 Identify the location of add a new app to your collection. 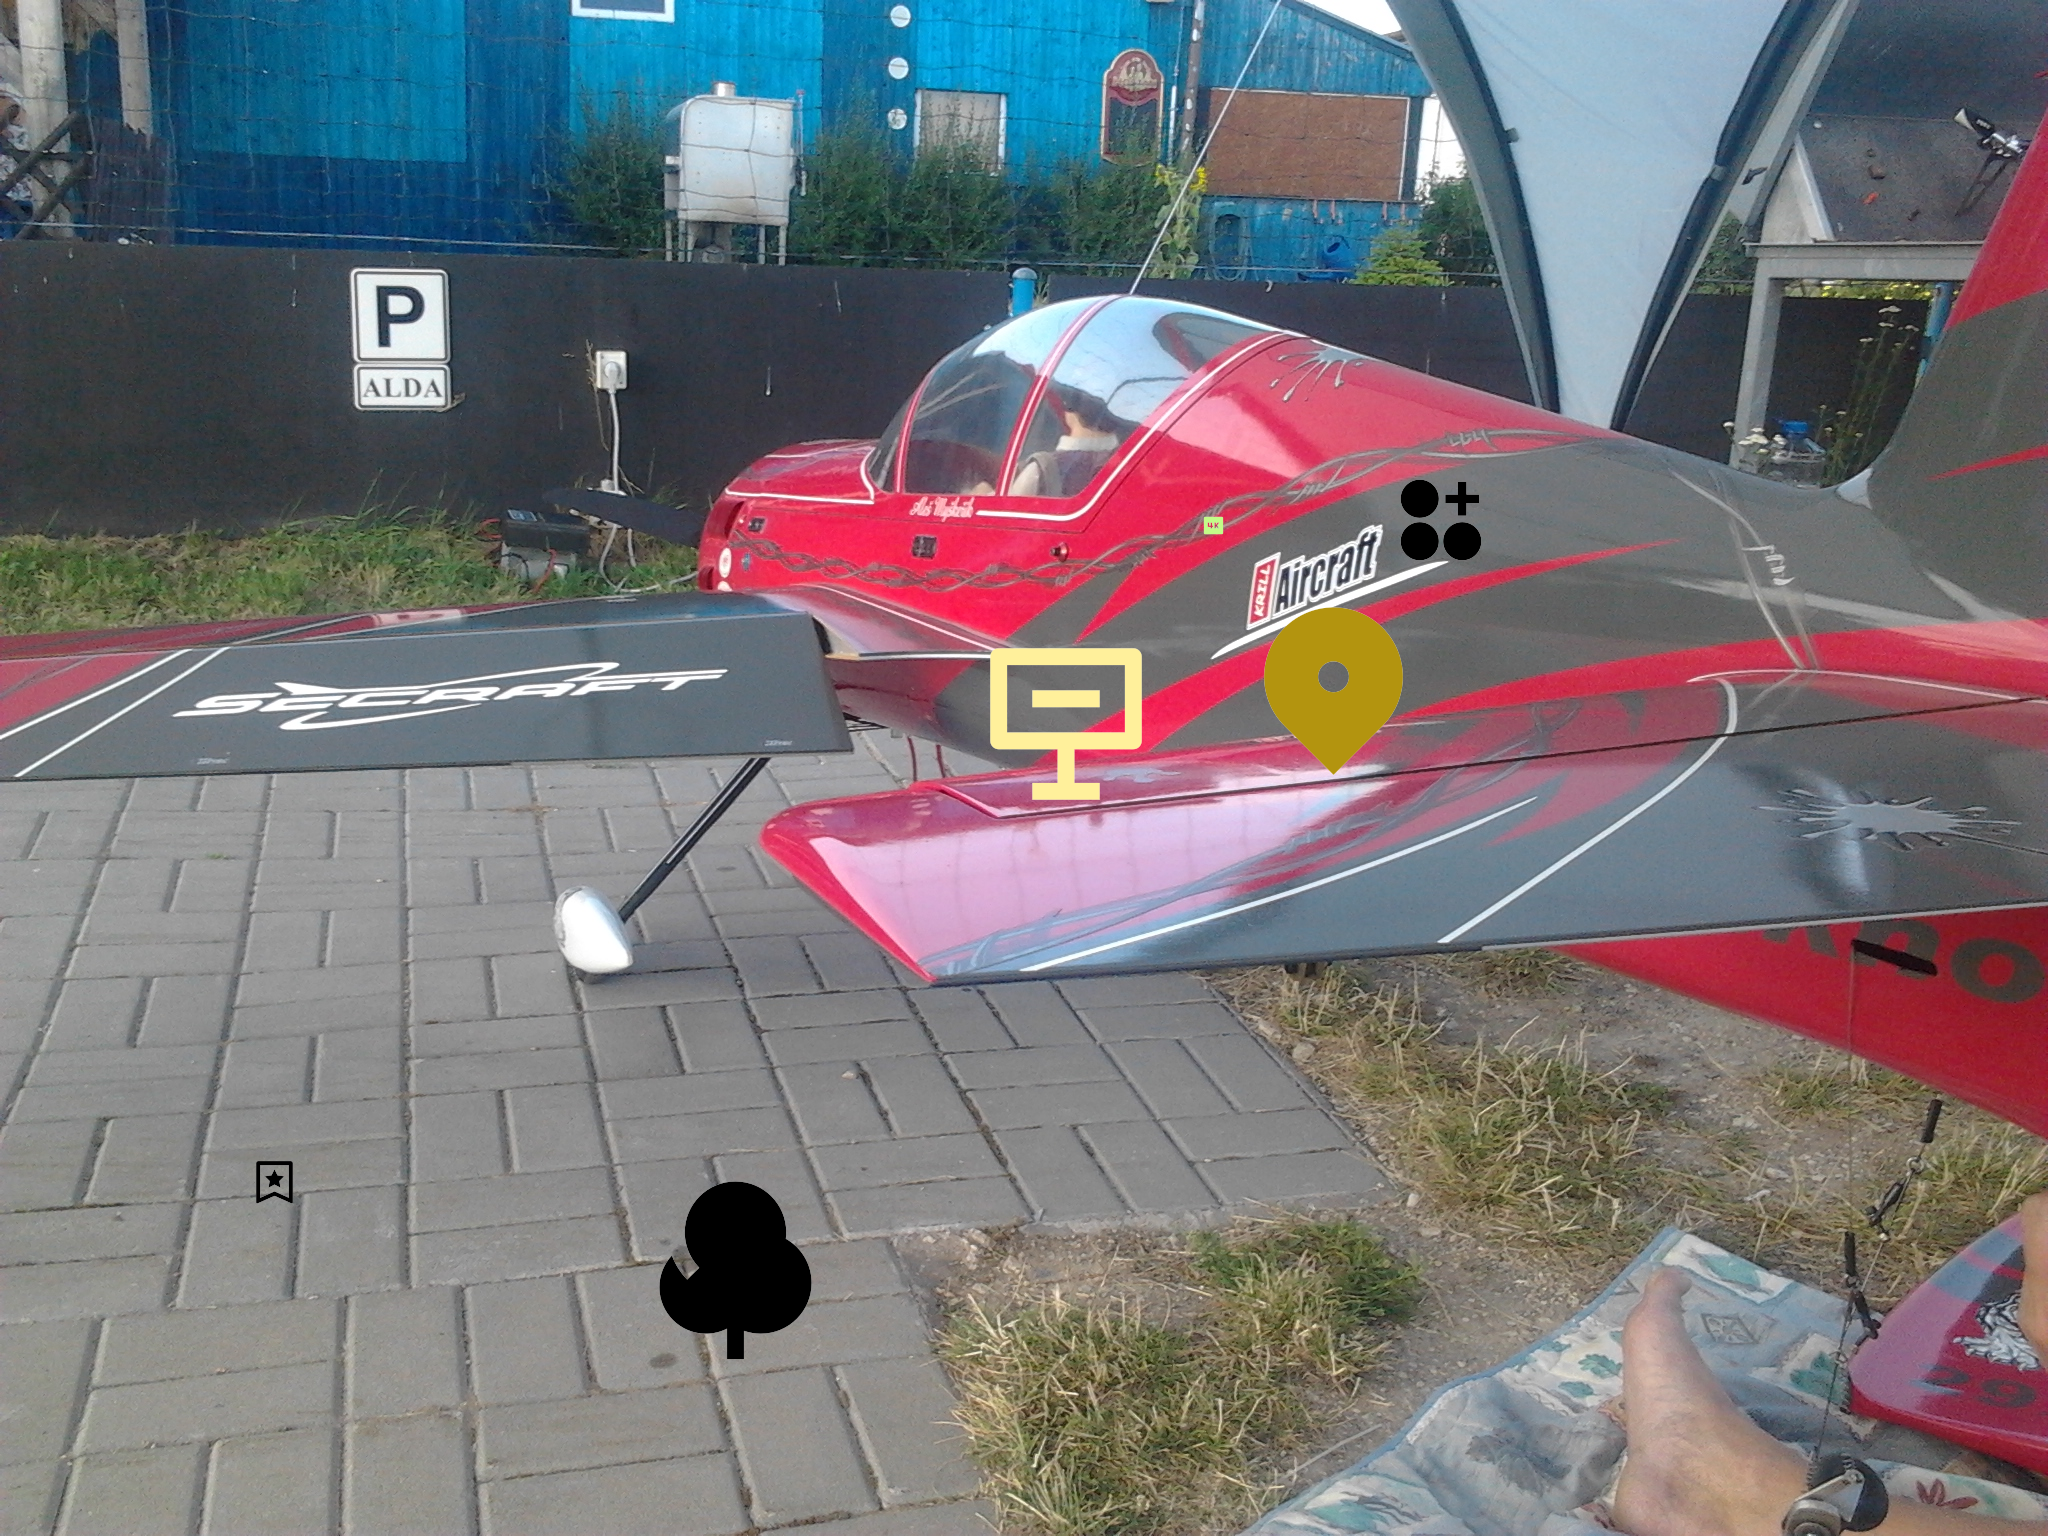
(1441, 520).